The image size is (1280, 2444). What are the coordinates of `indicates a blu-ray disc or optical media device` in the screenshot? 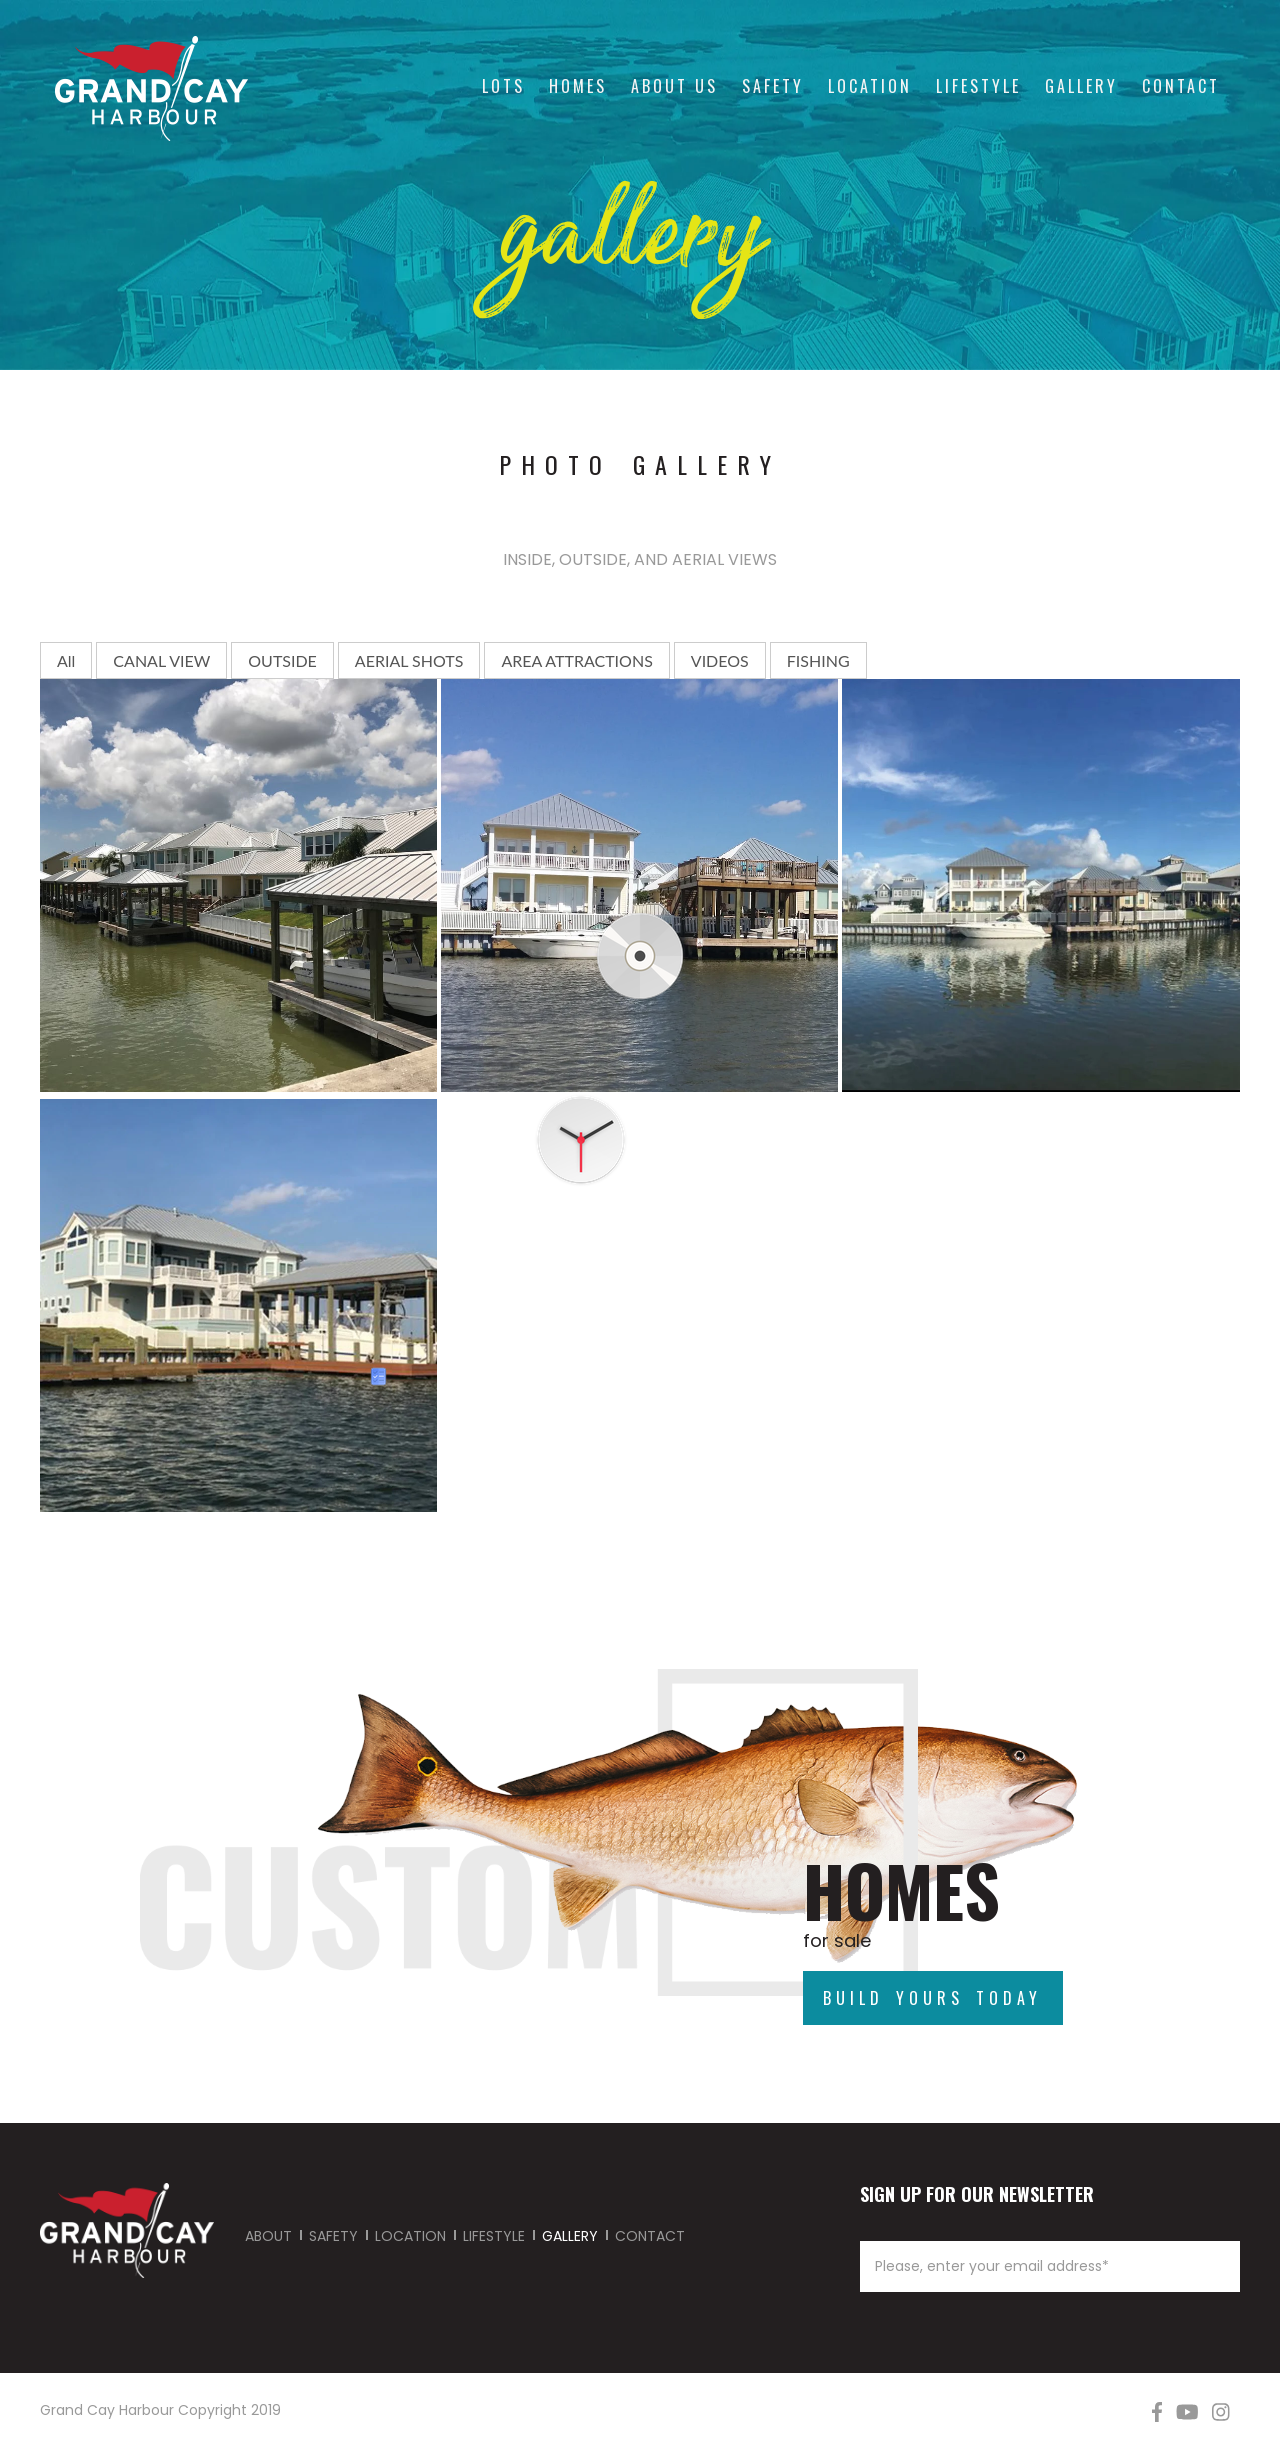 It's located at (640, 956).